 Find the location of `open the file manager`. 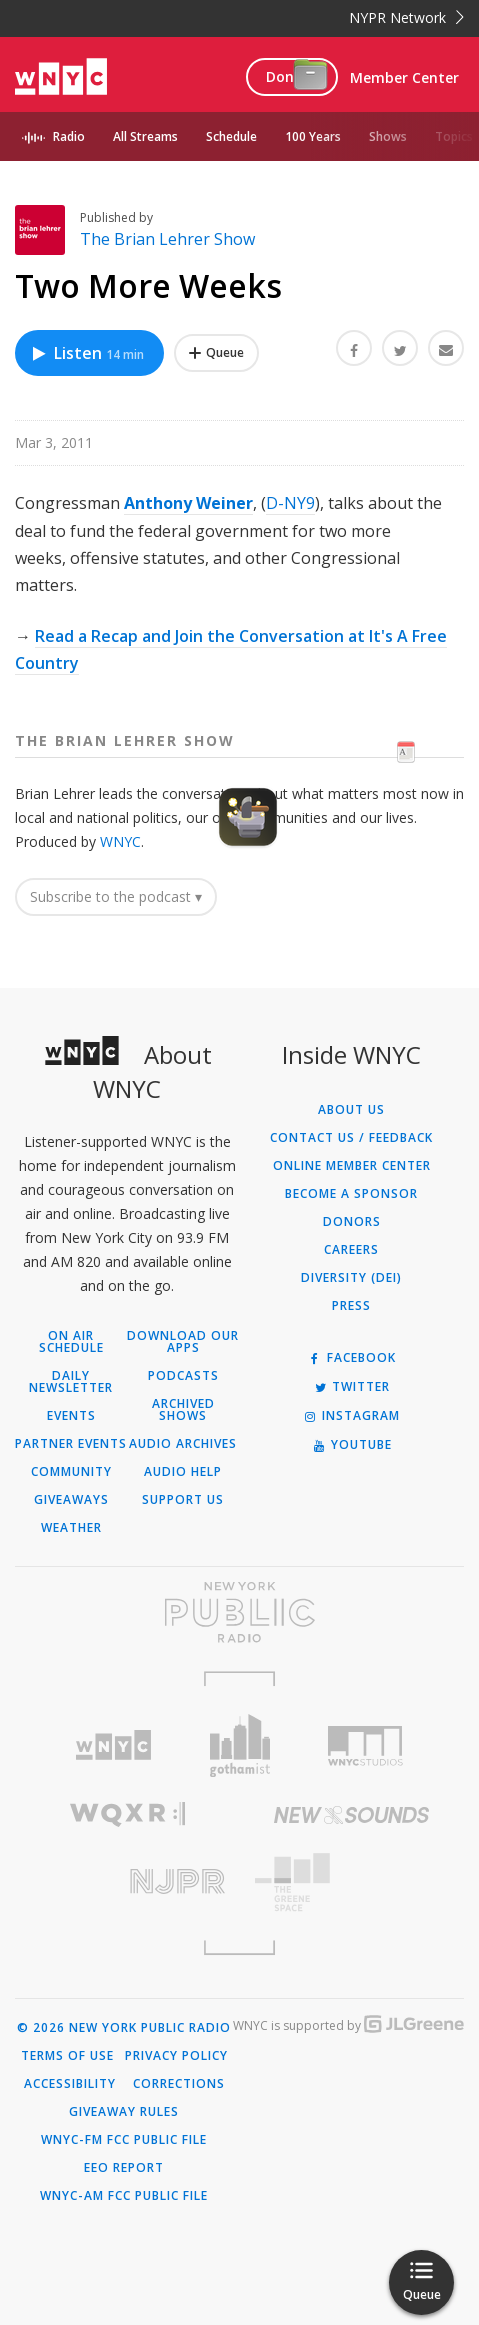

open the file manager is located at coordinates (310, 74).